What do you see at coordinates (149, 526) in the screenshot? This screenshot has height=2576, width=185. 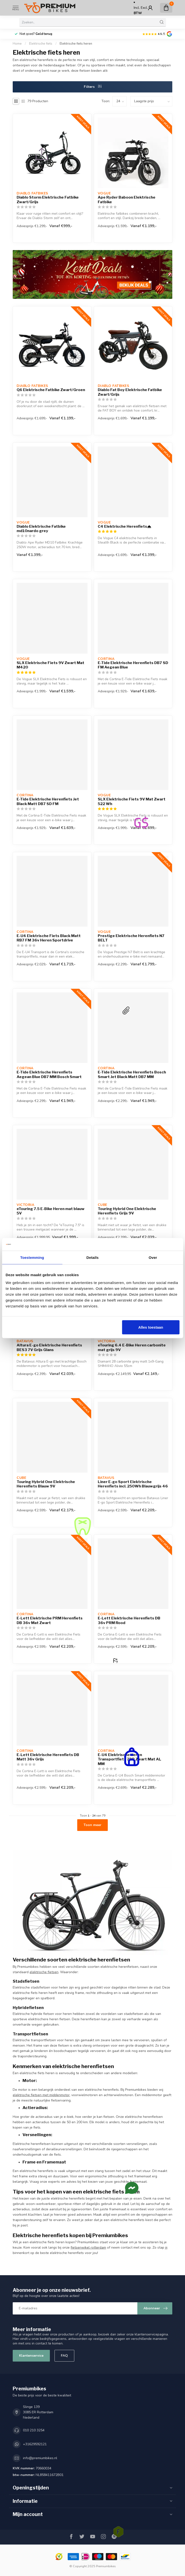 I see `request room service` at bounding box center [149, 526].